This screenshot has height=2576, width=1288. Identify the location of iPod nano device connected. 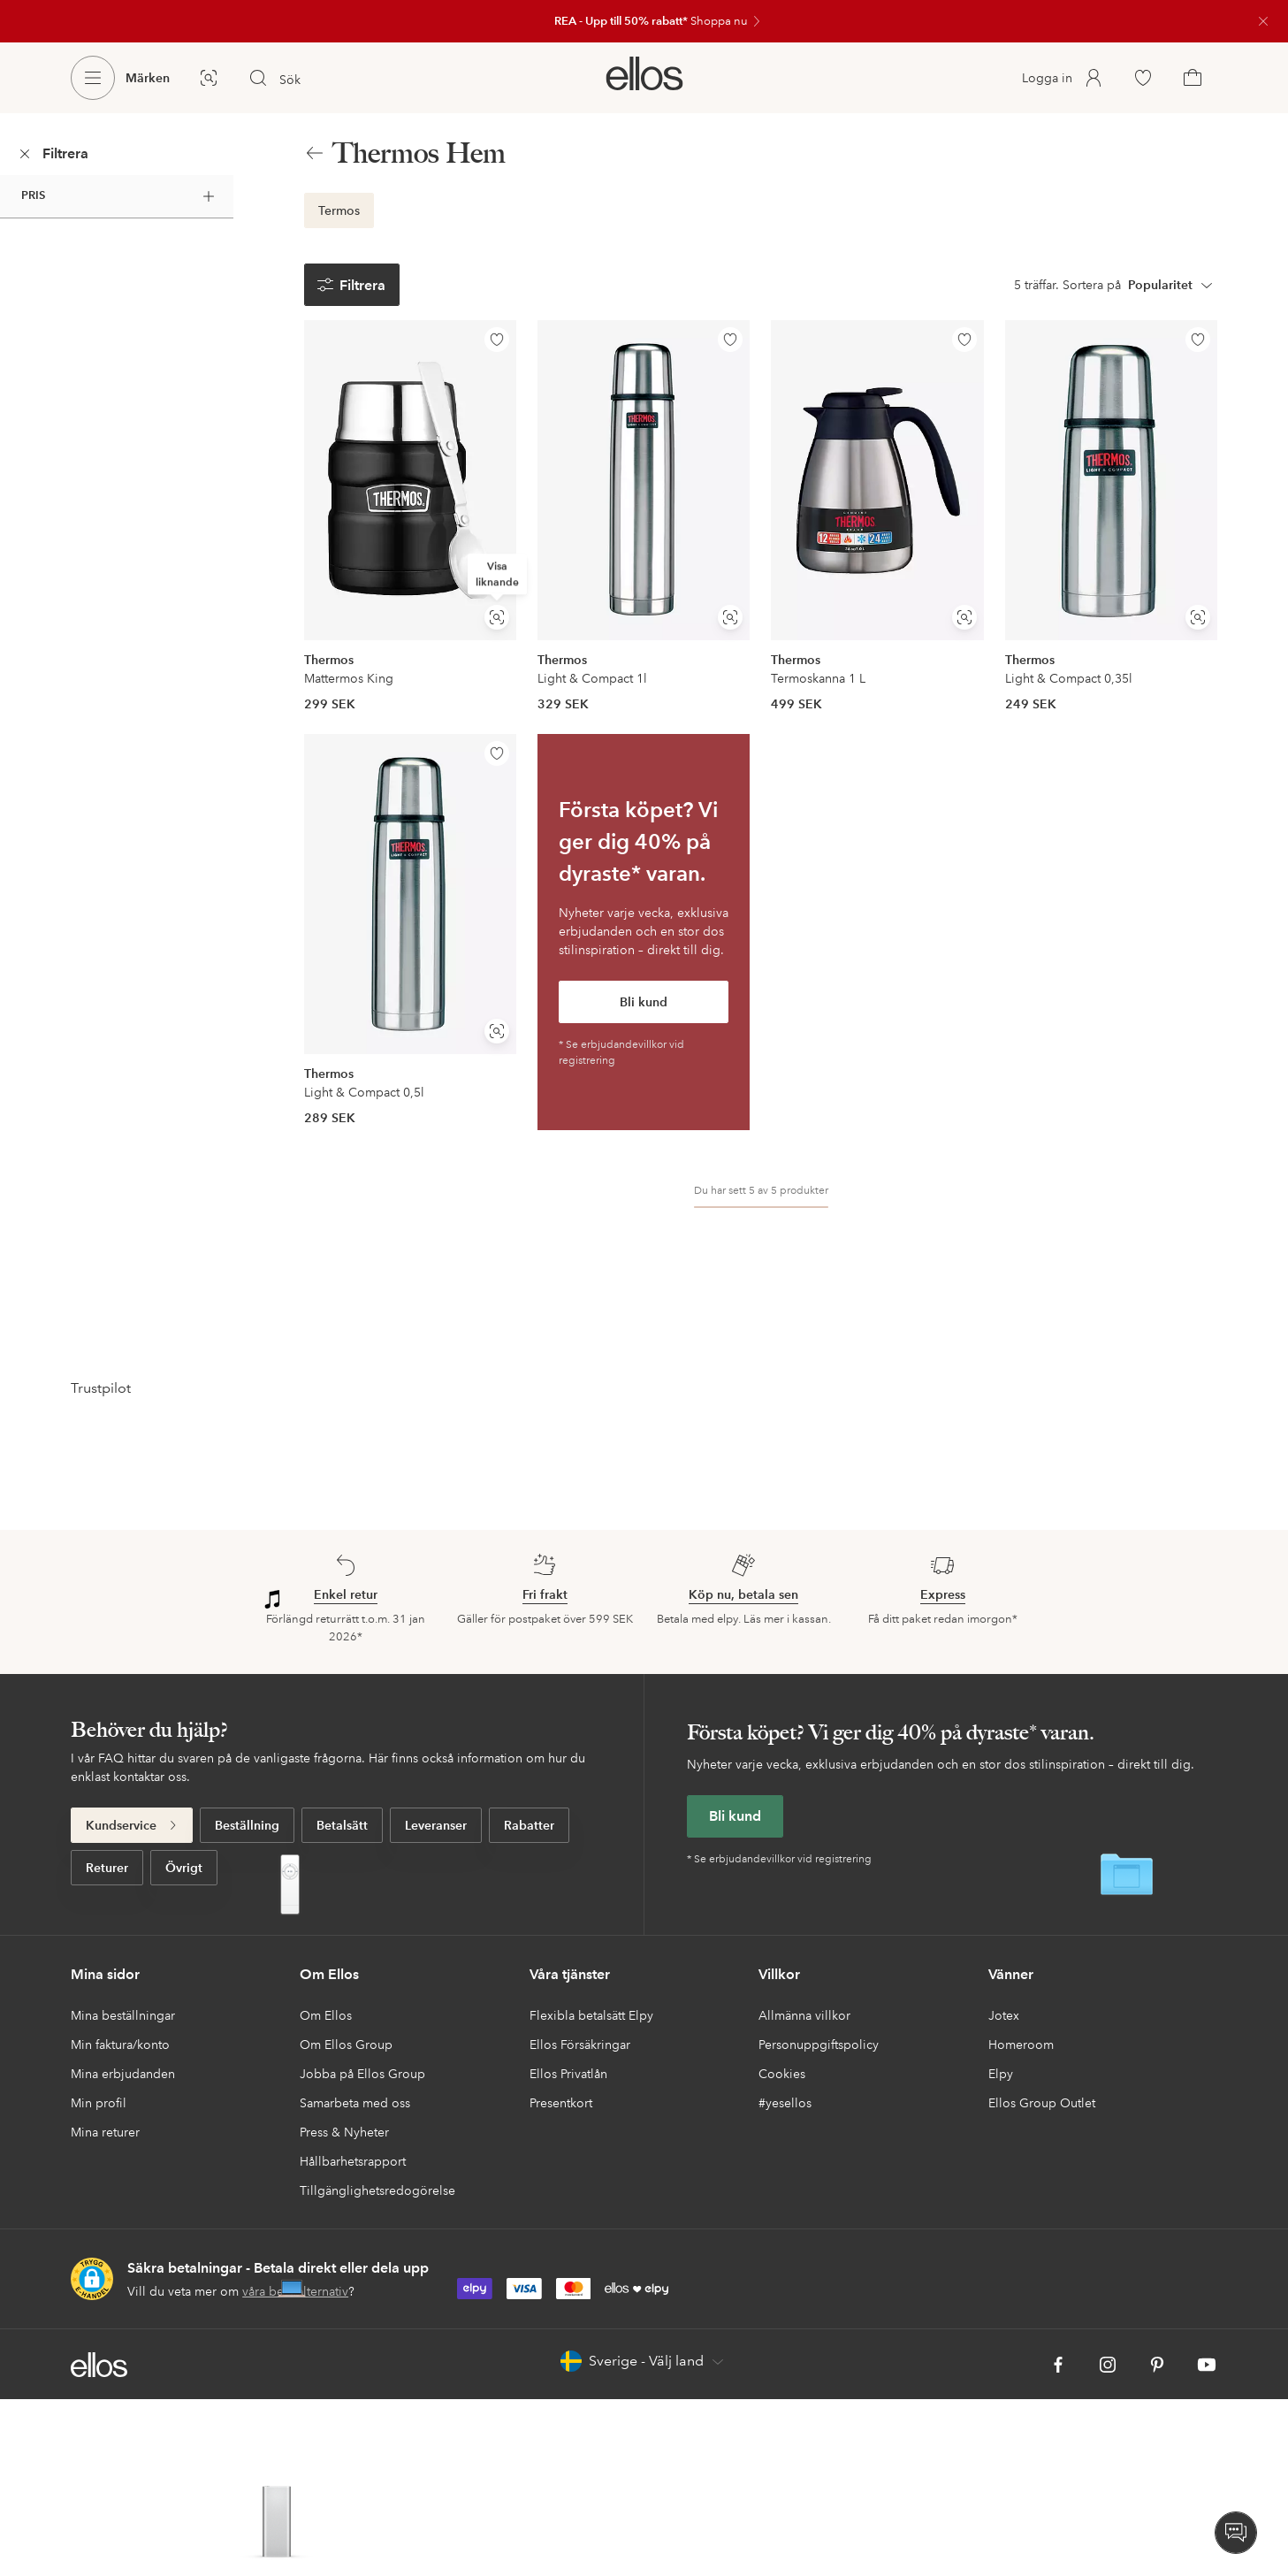
(277, 2523).